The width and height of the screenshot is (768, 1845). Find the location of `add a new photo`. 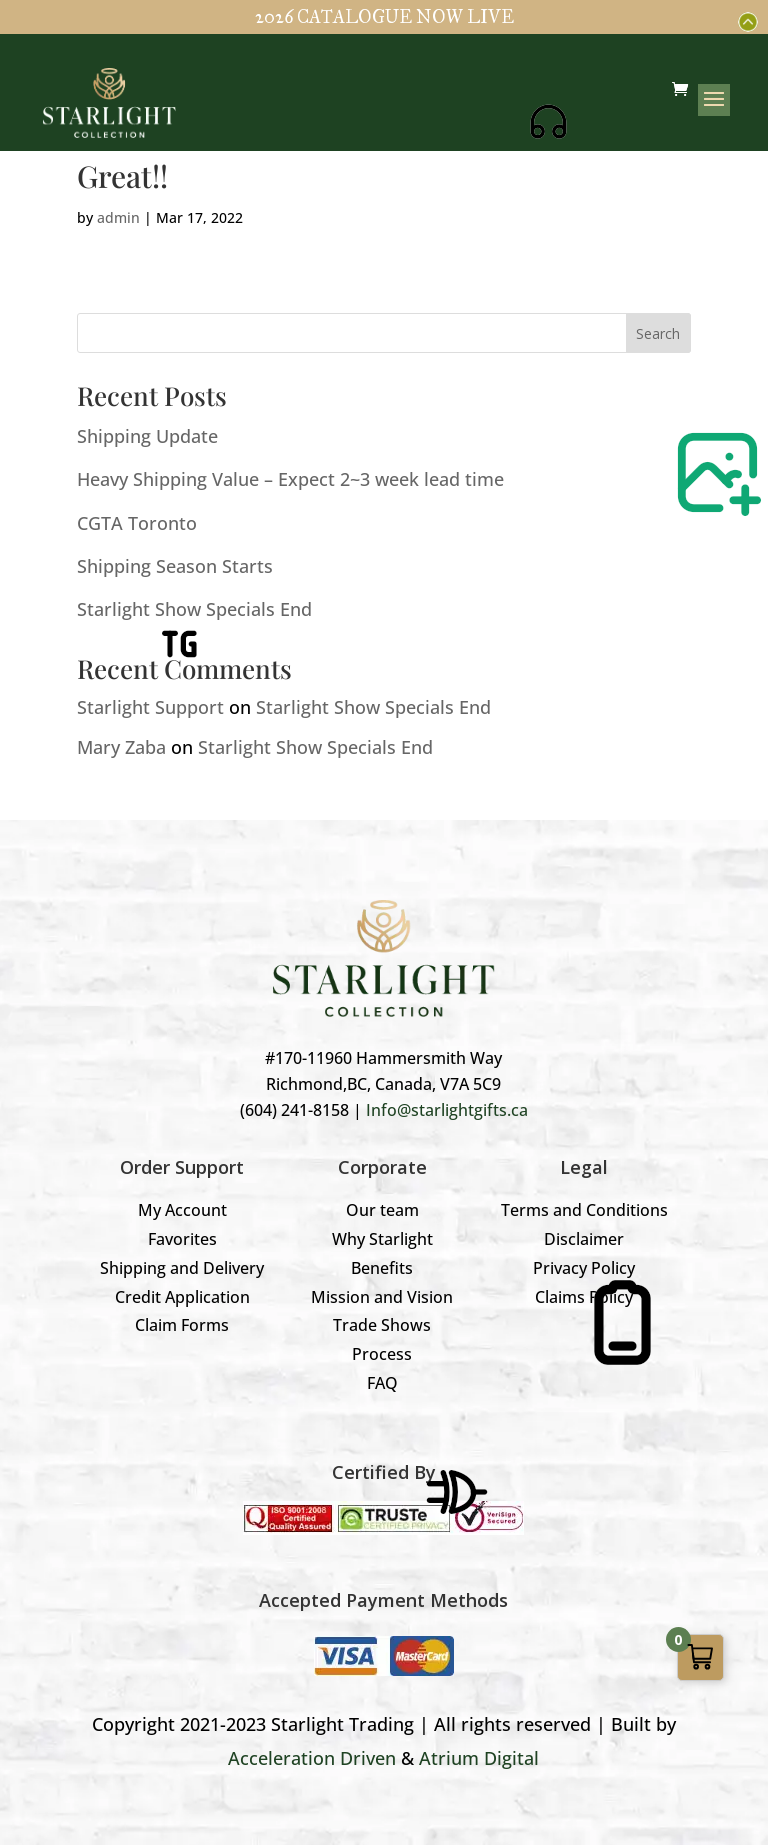

add a new photo is located at coordinates (717, 472).